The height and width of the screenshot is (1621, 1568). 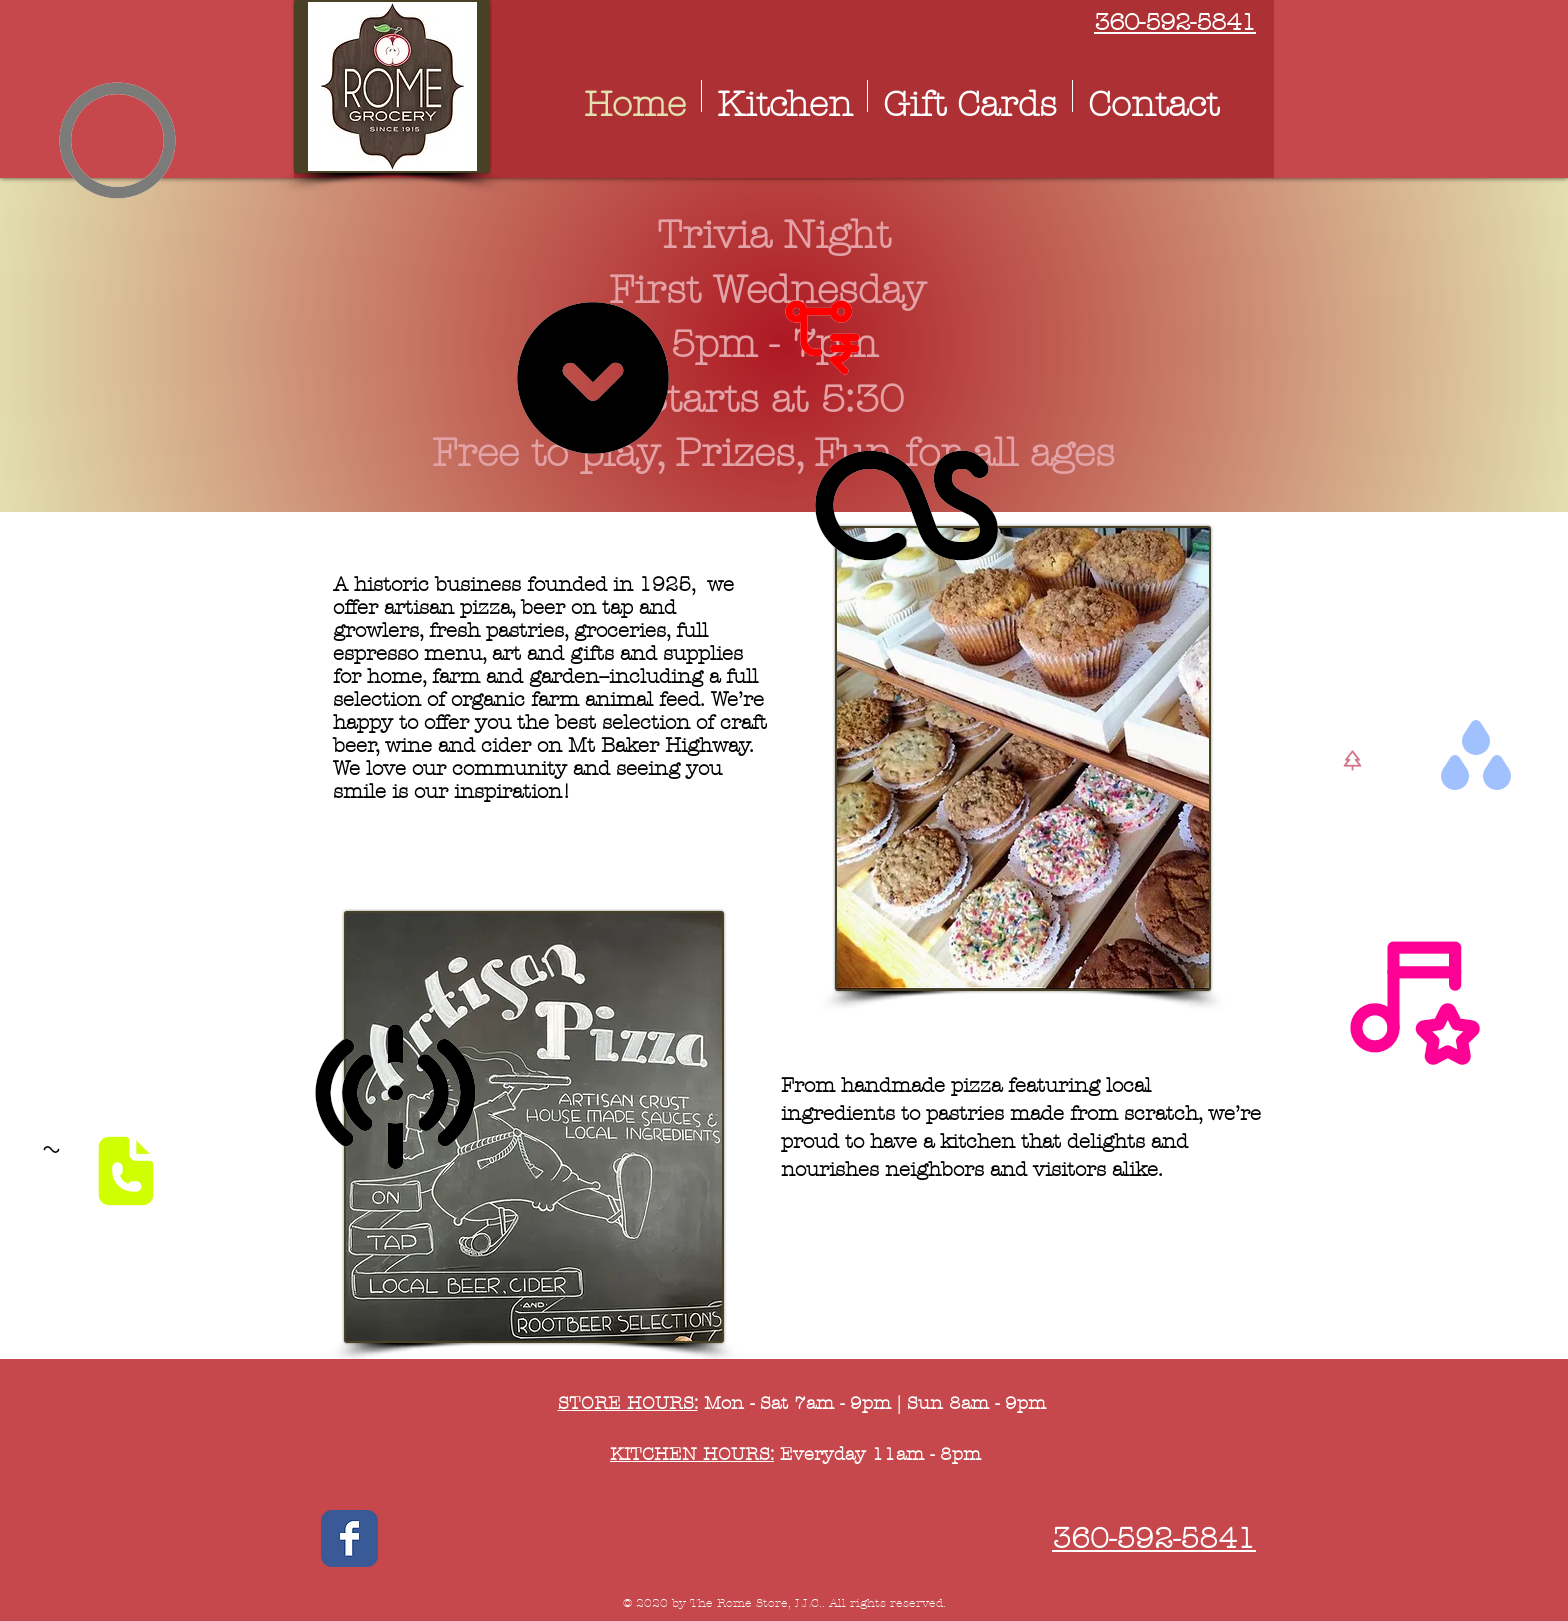 I want to click on adjust humidity or moisture settings, so click(x=1476, y=755).